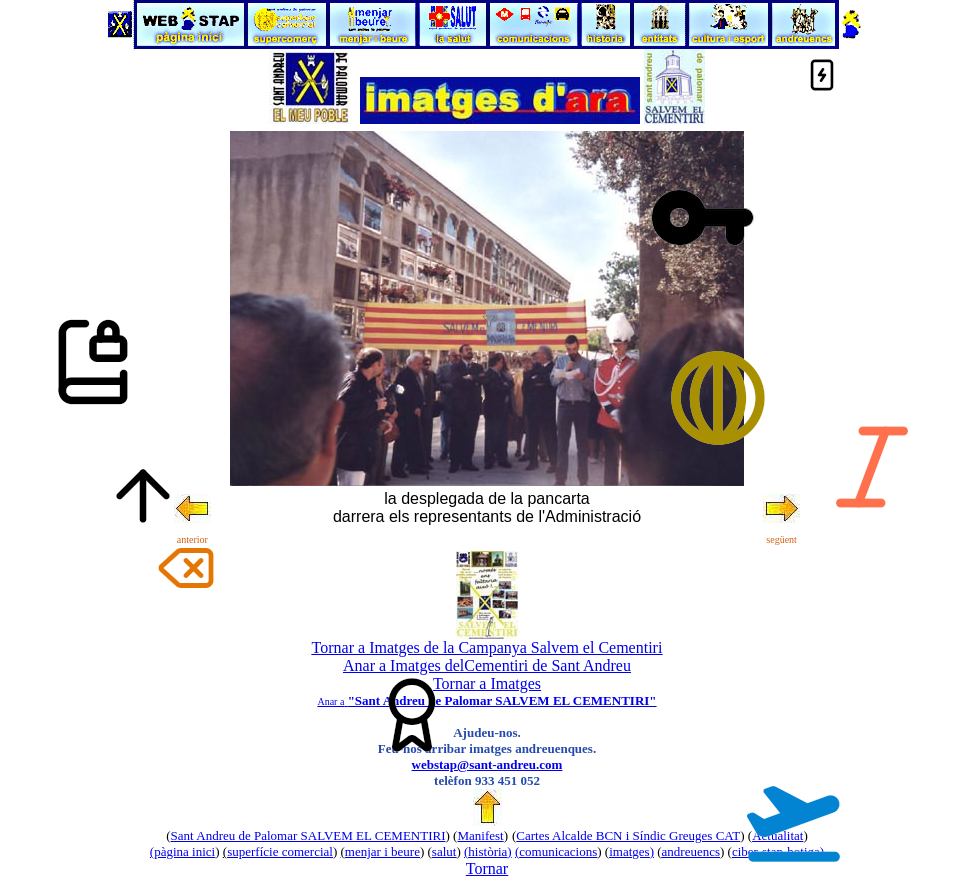 The image size is (974, 878). I want to click on scroll to top of page, so click(143, 496).